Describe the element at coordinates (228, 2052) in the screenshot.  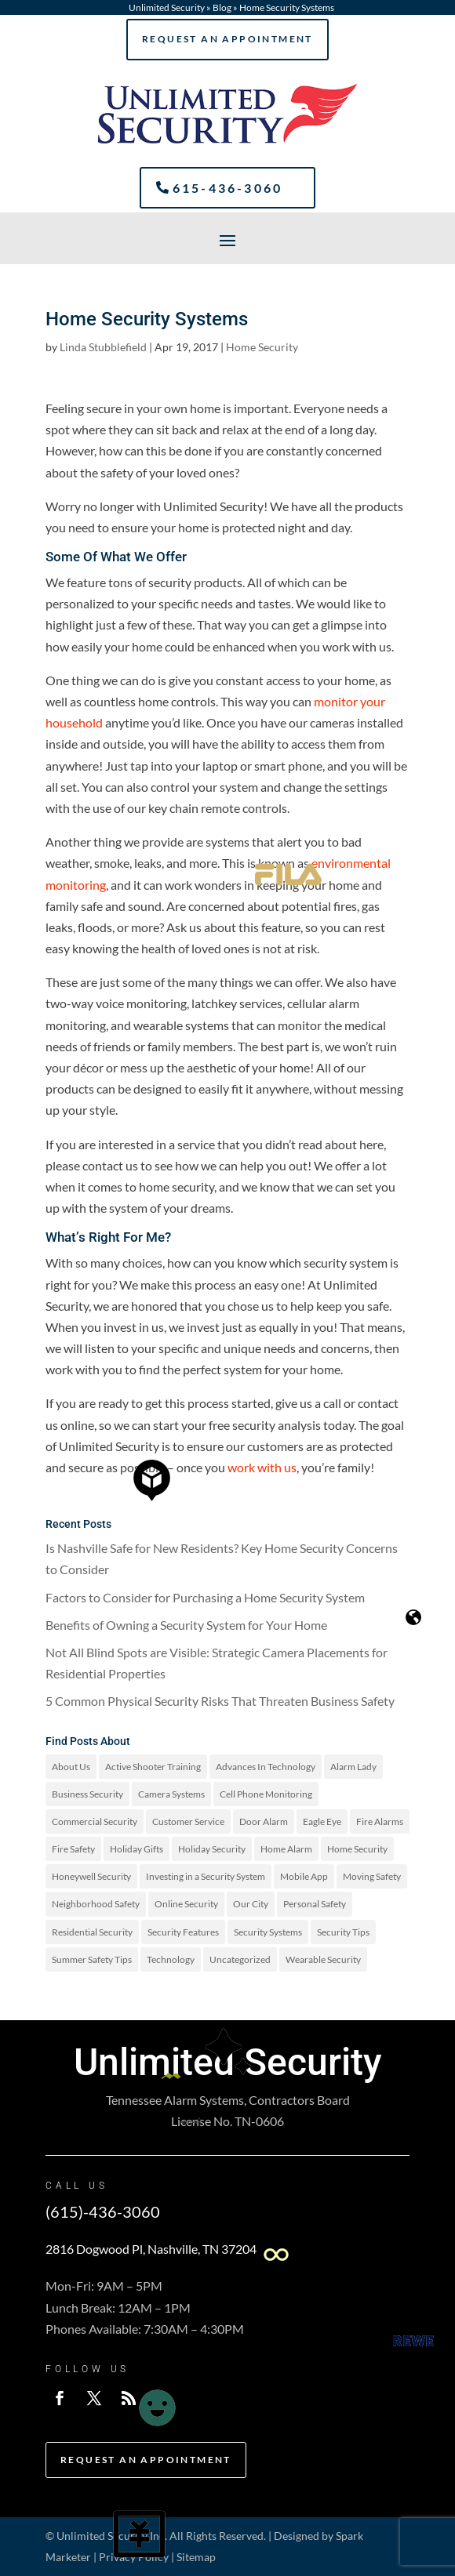
I see `open Google Bard AI assistant` at that location.